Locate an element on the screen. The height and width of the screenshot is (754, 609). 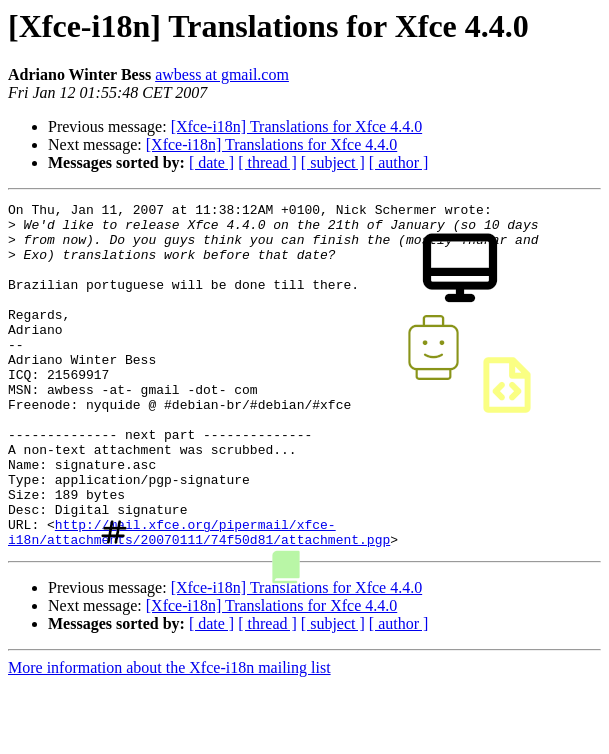
switch to desktop view is located at coordinates (460, 265).